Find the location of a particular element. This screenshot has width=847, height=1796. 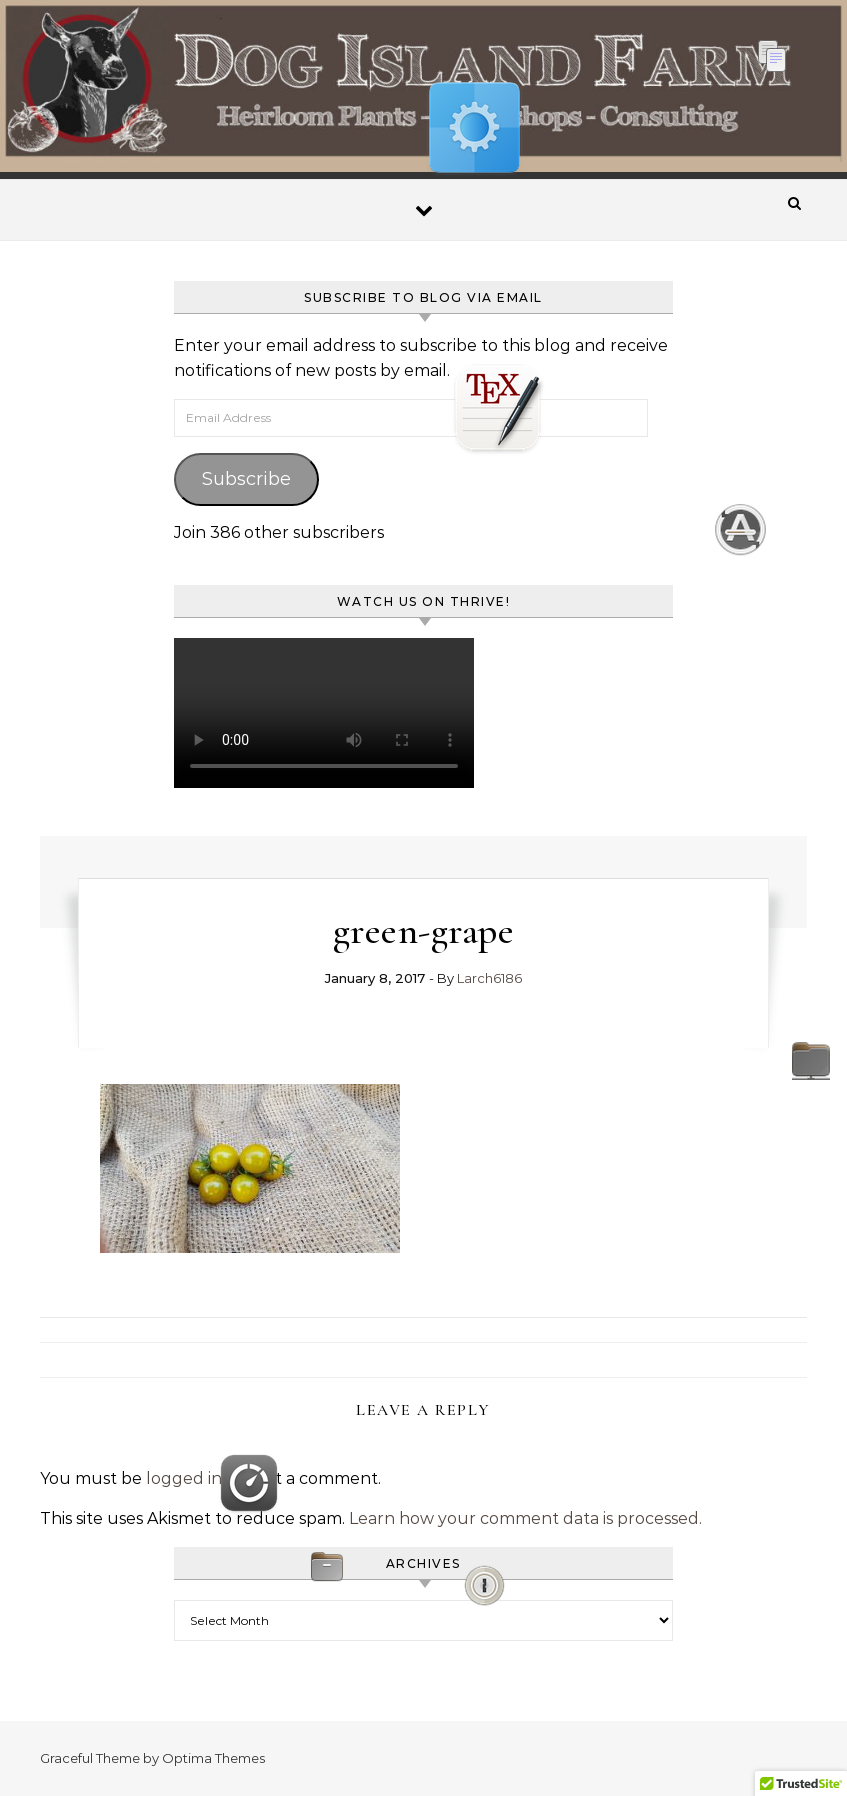

copy selected content to clipboard is located at coordinates (772, 56).